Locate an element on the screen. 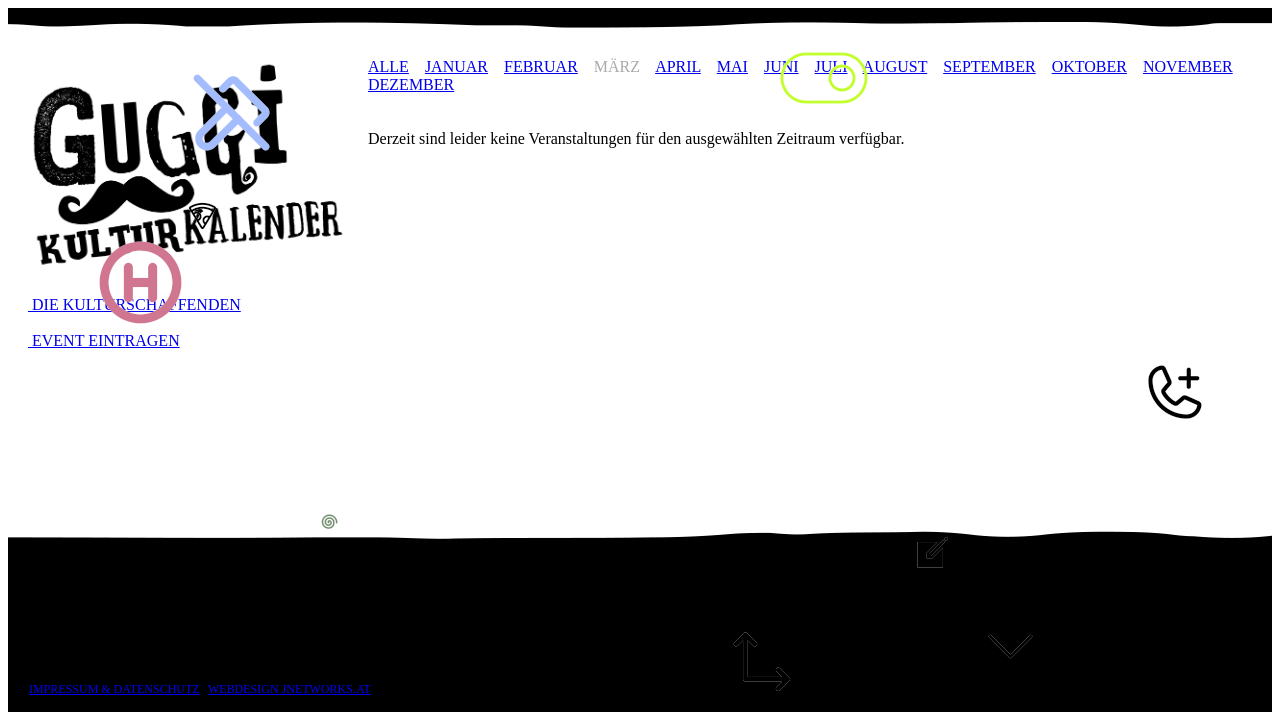 The width and height of the screenshot is (1280, 720). add a new contact is located at coordinates (1176, 391).